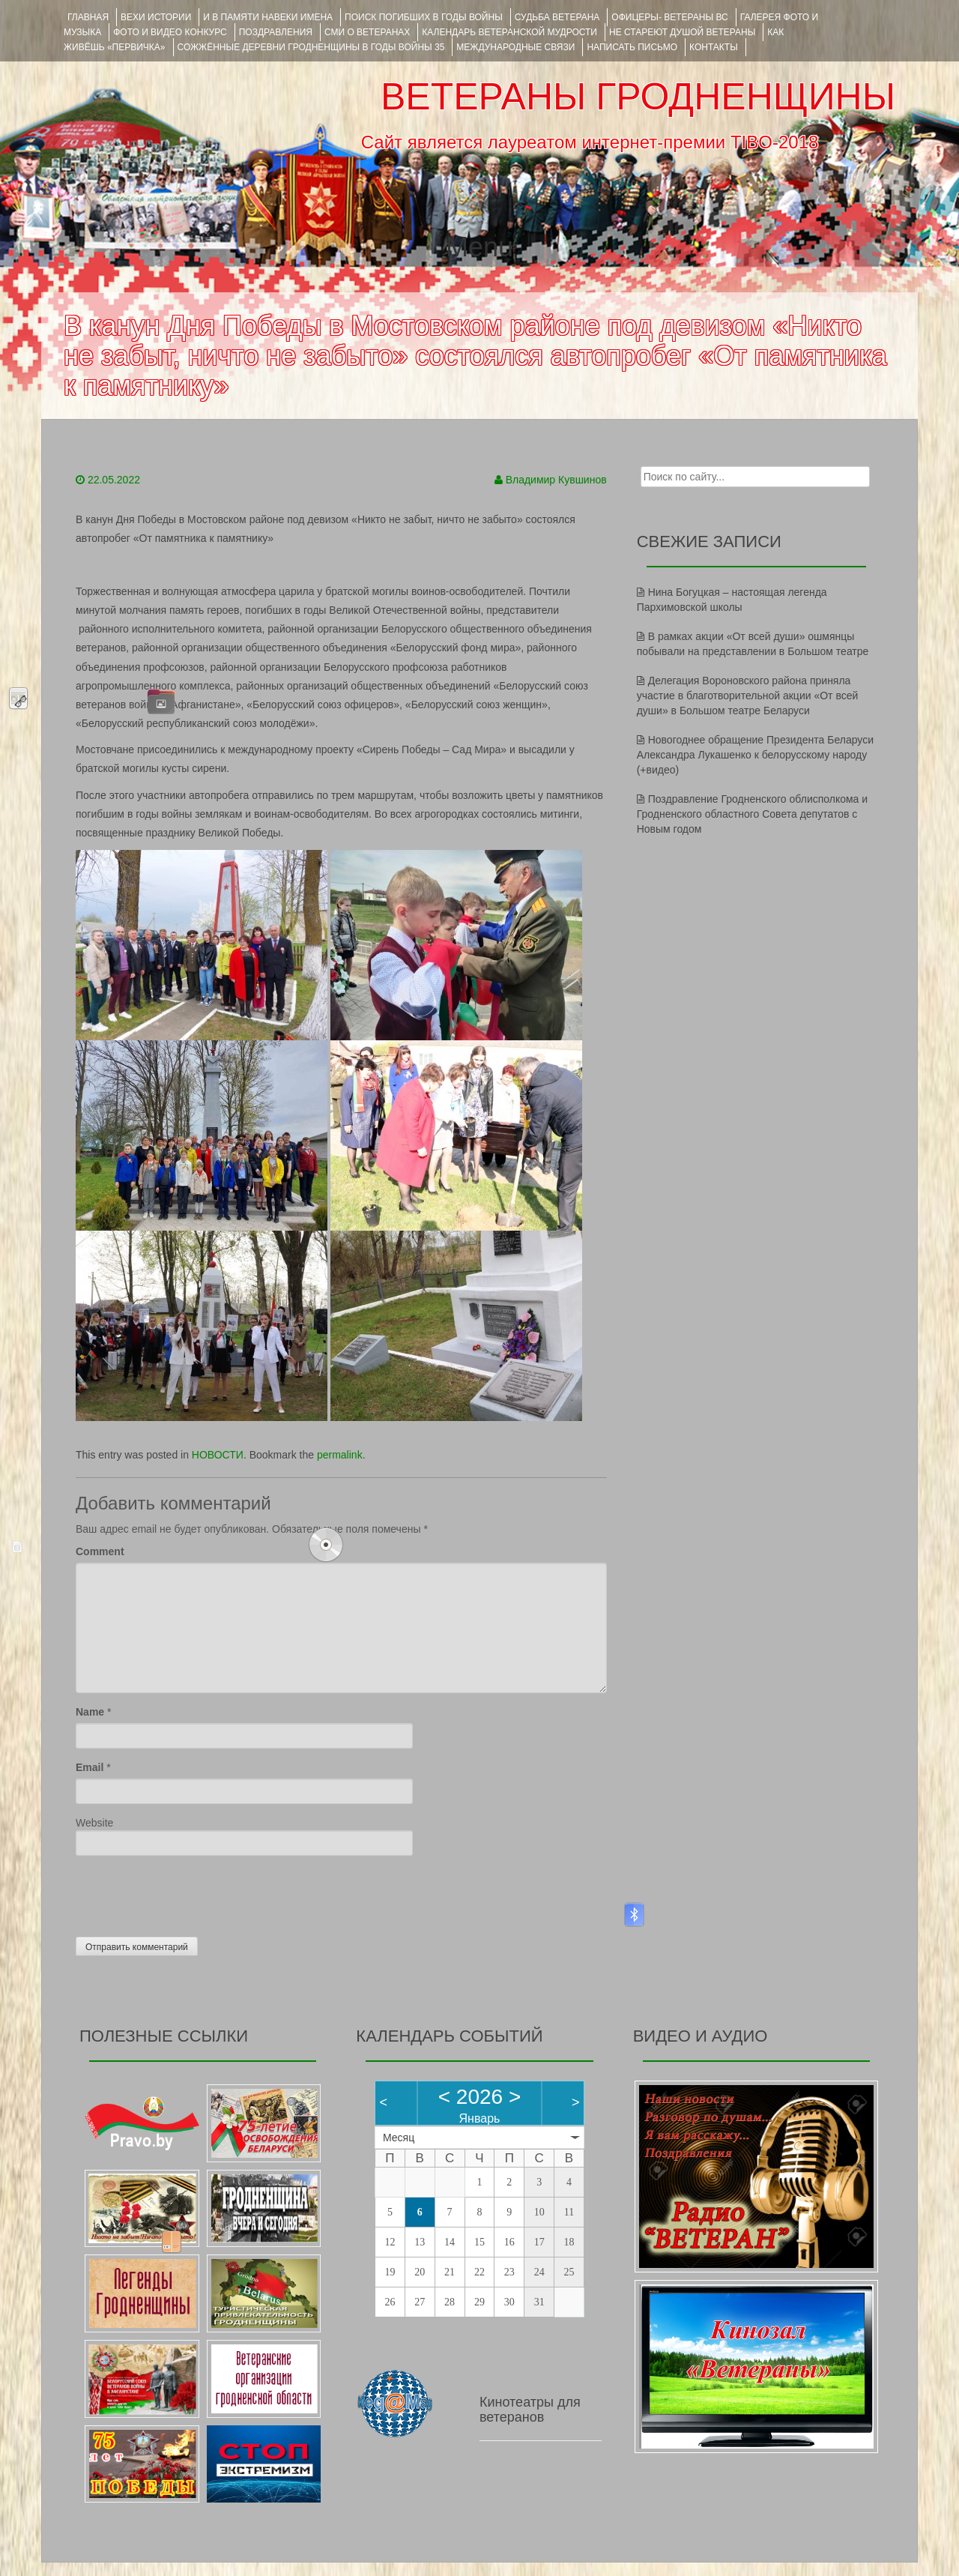 The height and width of the screenshot is (2576, 959). Describe the element at coordinates (161, 702) in the screenshot. I see `open your pictures folder` at that location.